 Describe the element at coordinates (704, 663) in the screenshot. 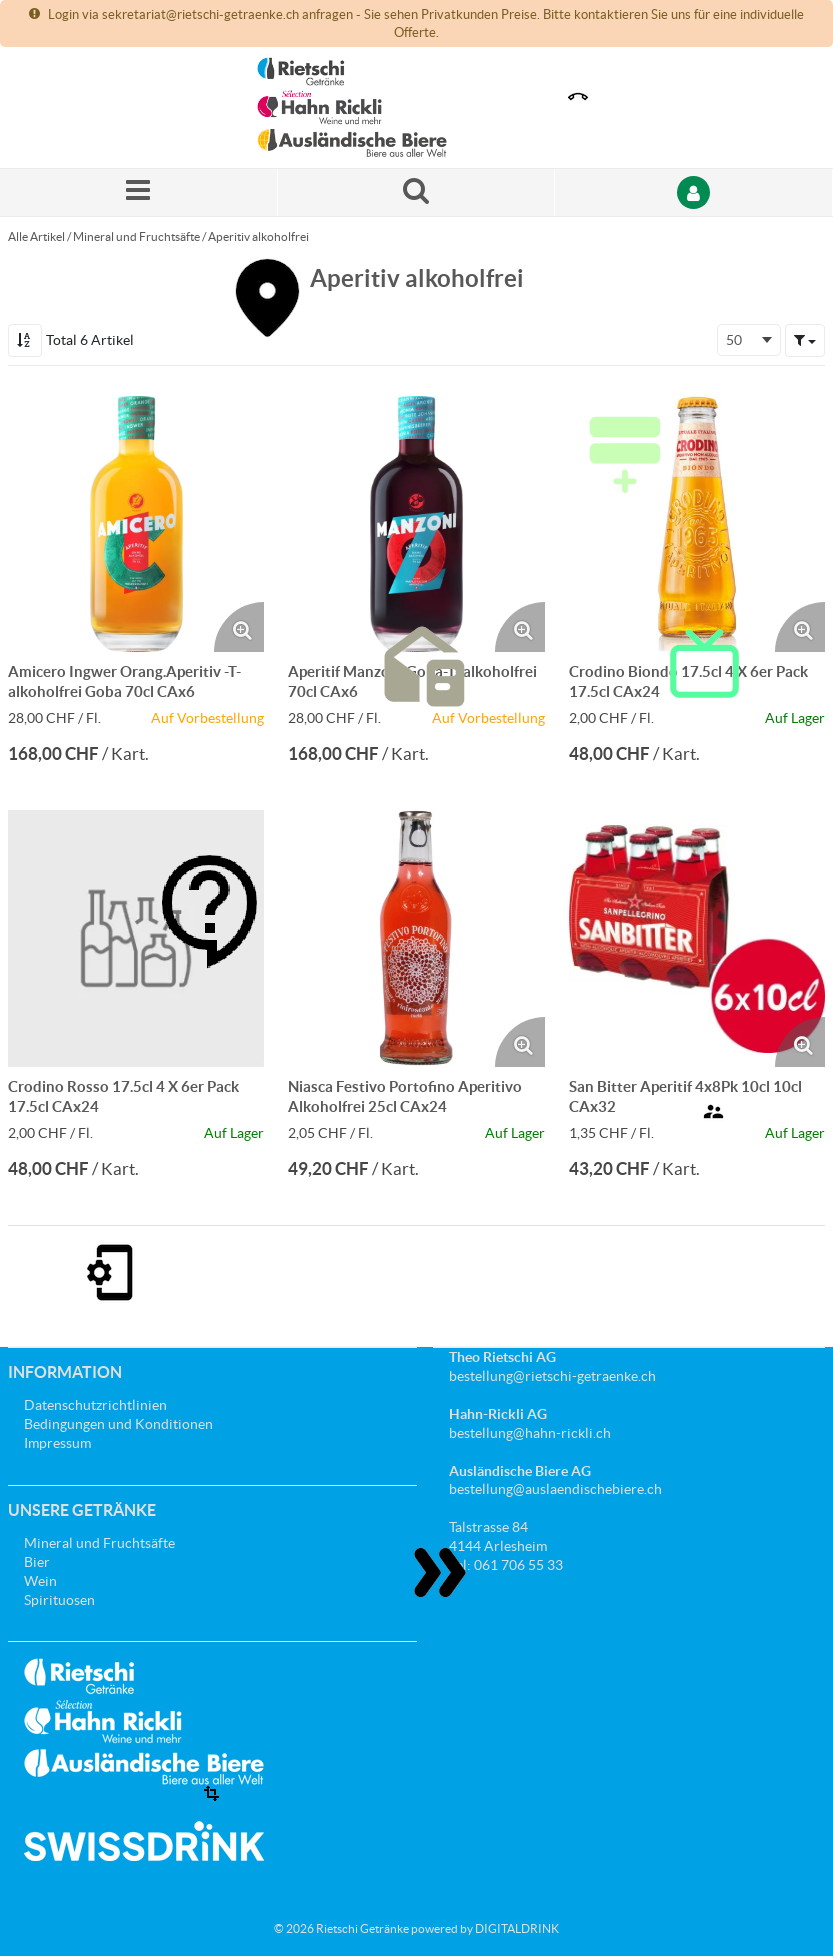

I see `access tv or video streaming content` at that location.